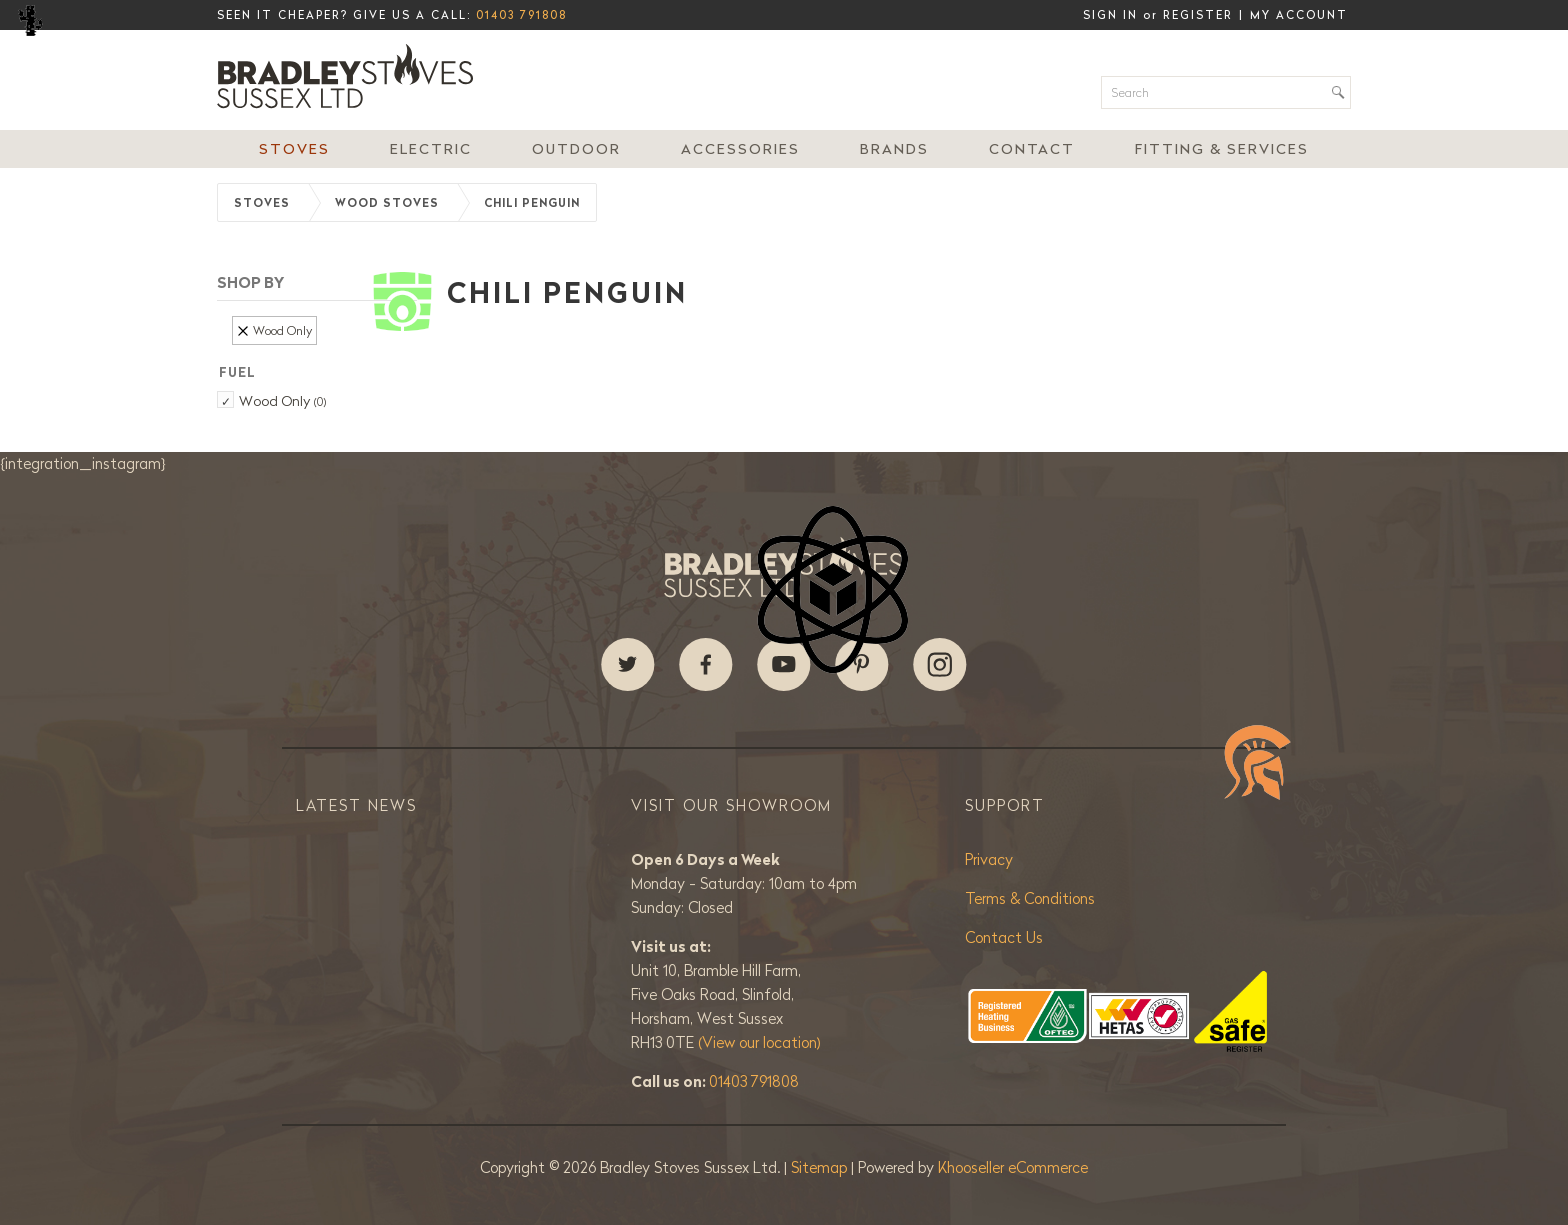 The width and height of the screenshot is (1568, 1225). I want to click on access materials science or chemistry resources, so click(832, 589).